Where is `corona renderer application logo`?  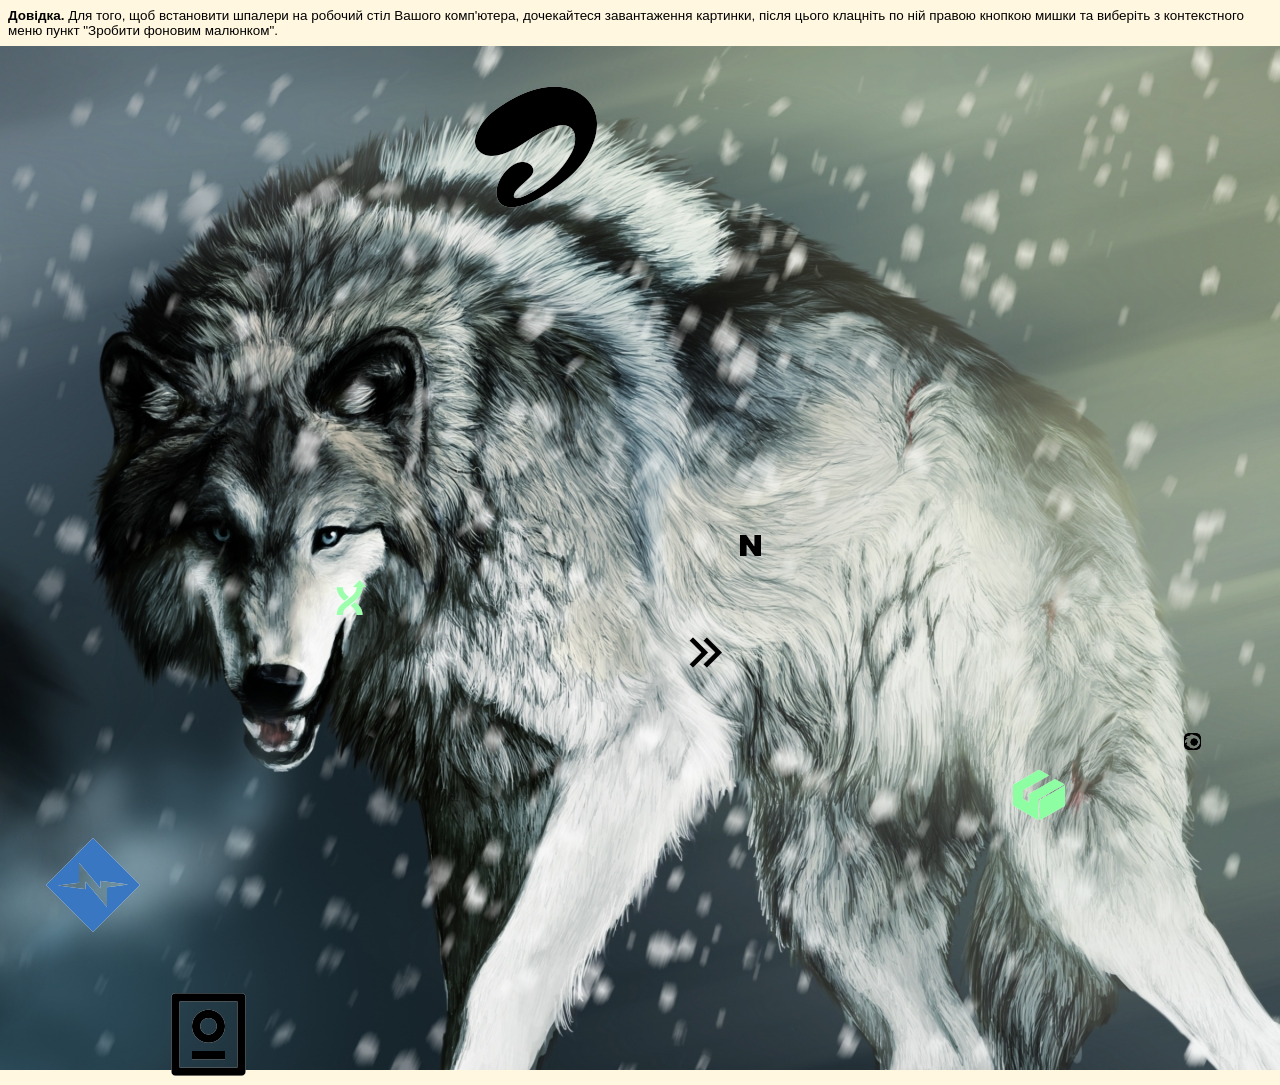
corona renderer application logo is located at coordinates (1192, 741).